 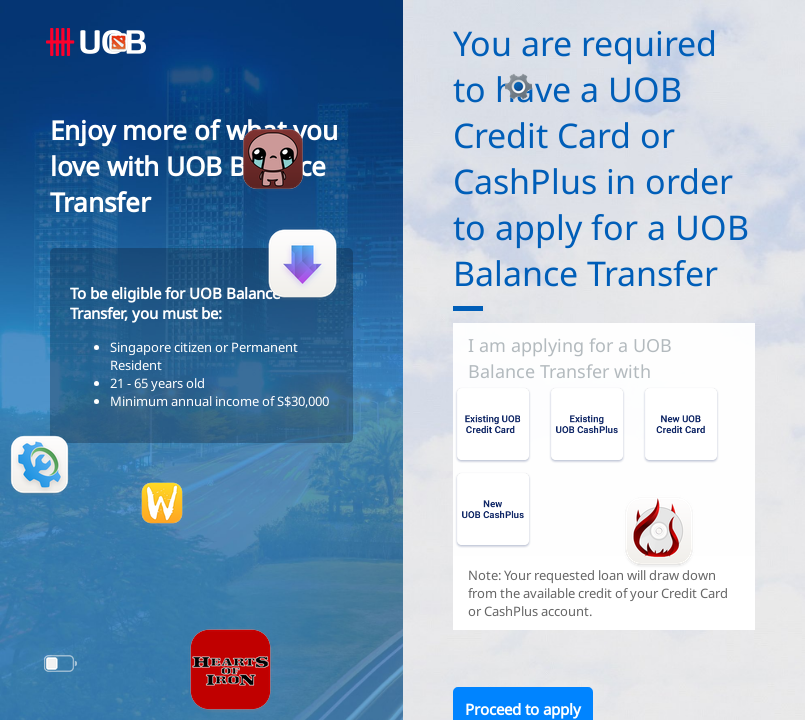 What do you see at coordinates (39, 464) in the screenshot?
I see `open Steam++ app for managing Steam client` at bounding box center [39, 464].